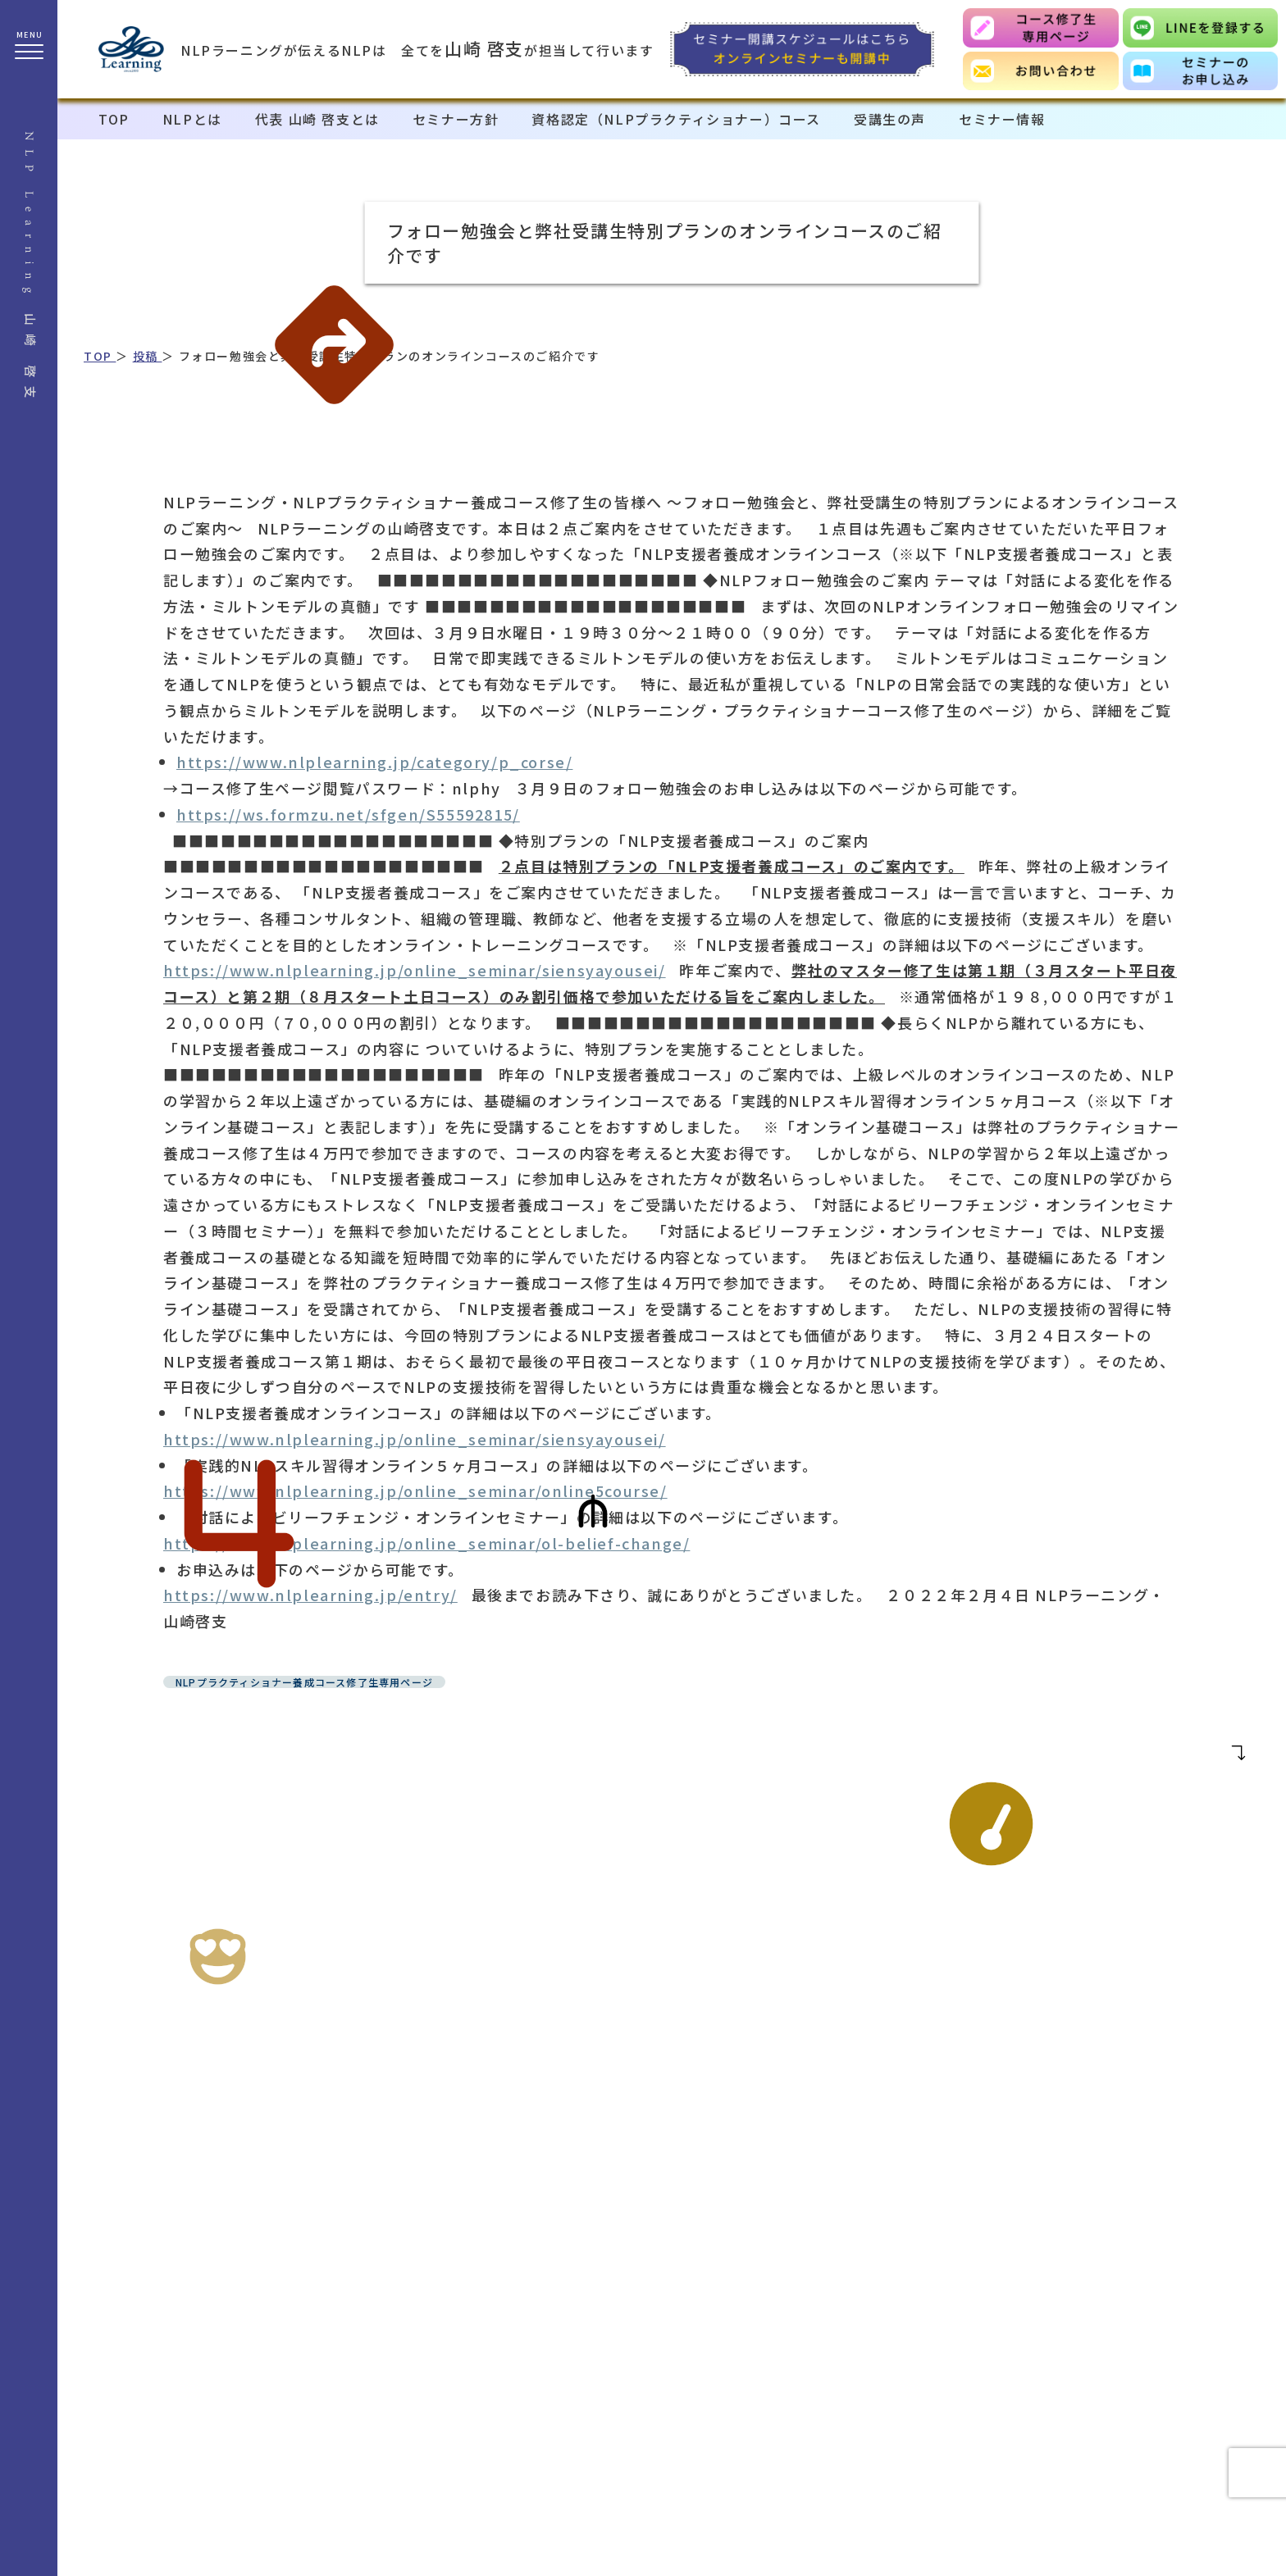 The width and height of the screenshot is (1286, 2576). Describe the element at coordinates (1238, 1753) in the screenshot. I see `turn right then down navigation direction` at that location.